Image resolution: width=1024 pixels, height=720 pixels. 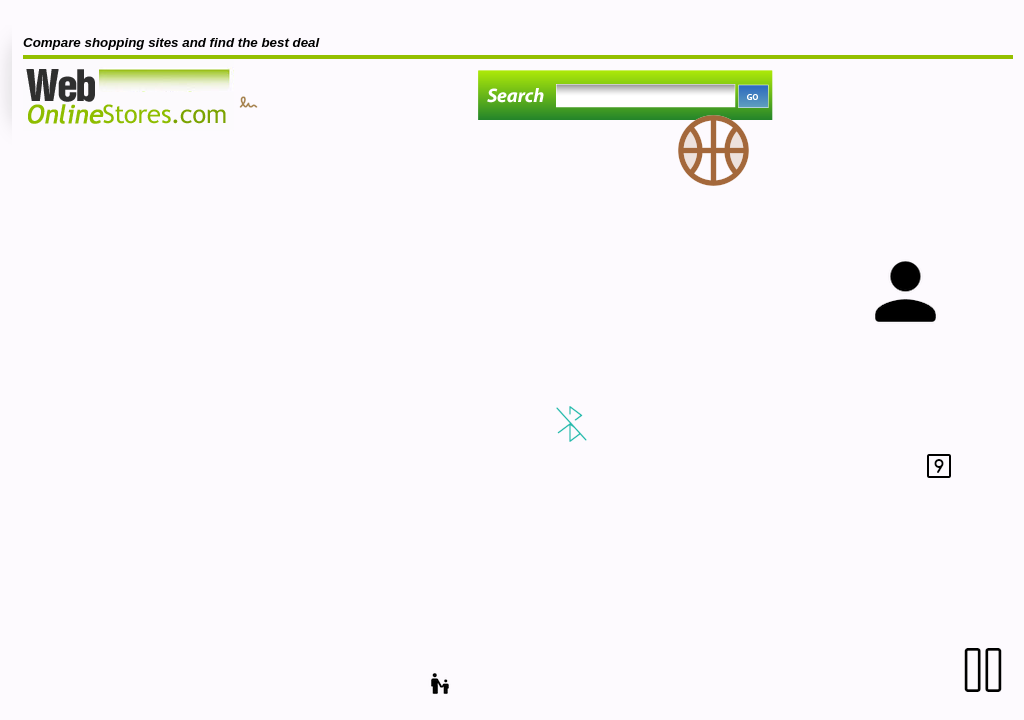 I want to click on view your profile, so click(x=905, y=291).